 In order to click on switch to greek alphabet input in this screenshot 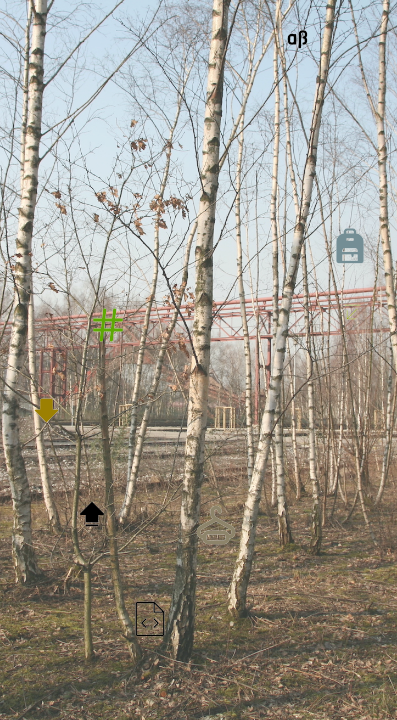, I will do `click(297, 37)`.